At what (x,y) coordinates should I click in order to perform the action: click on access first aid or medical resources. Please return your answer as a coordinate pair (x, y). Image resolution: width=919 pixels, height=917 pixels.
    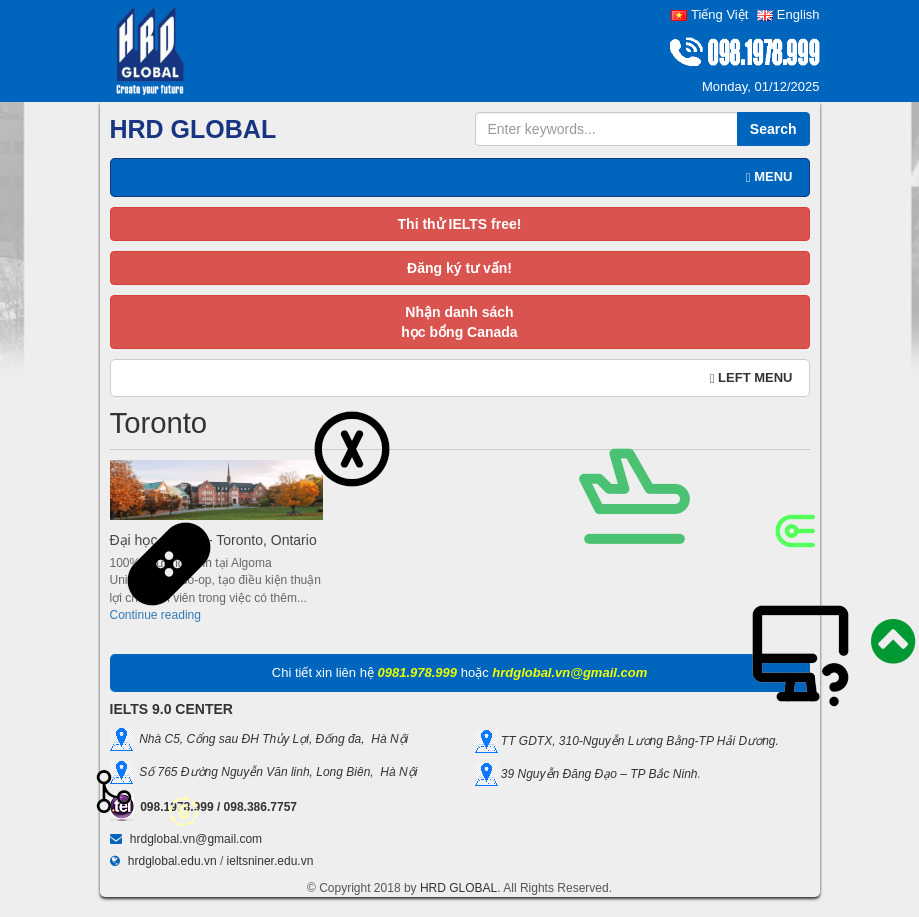
    Looking at the image, I should click on (169, 564).